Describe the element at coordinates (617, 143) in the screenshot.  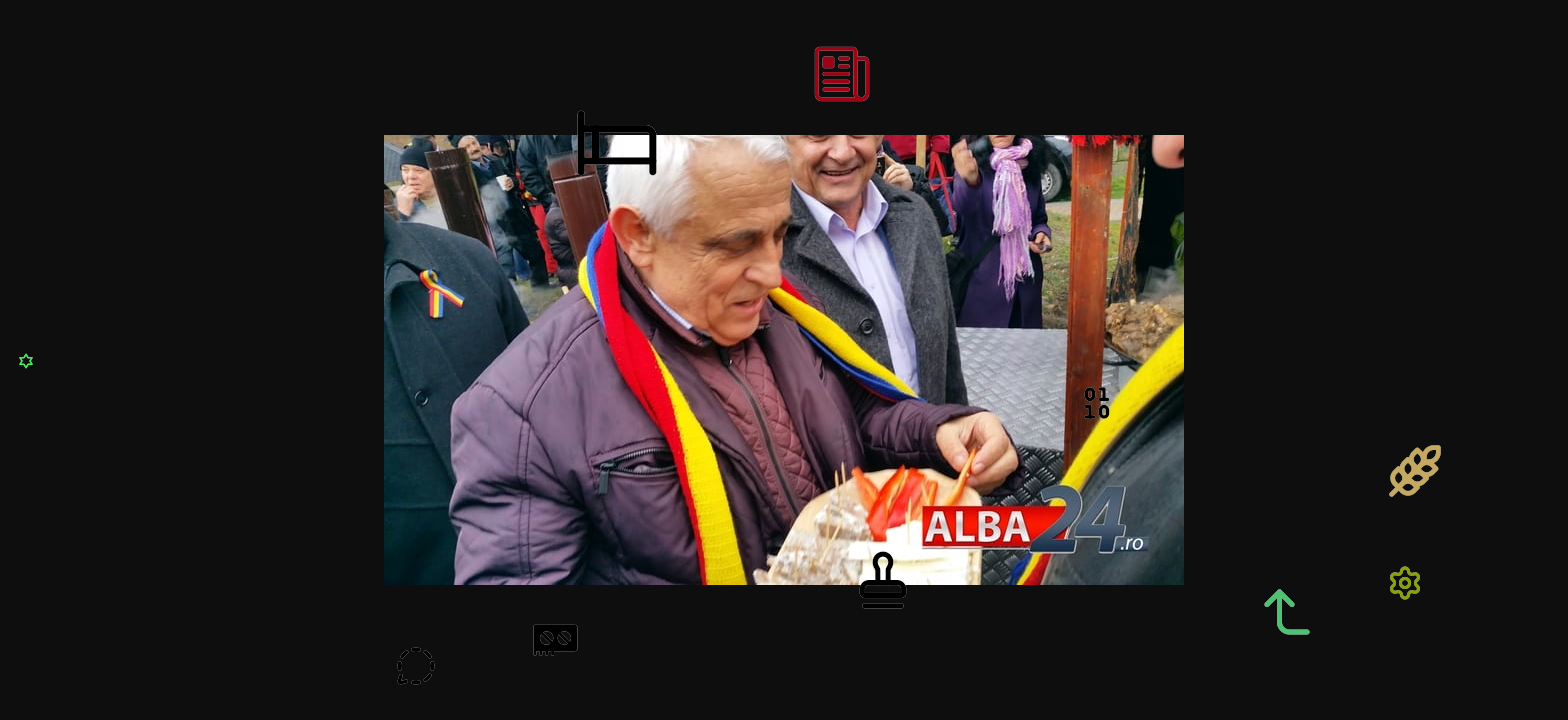
I see `view accommodation or hotel options` at that location.